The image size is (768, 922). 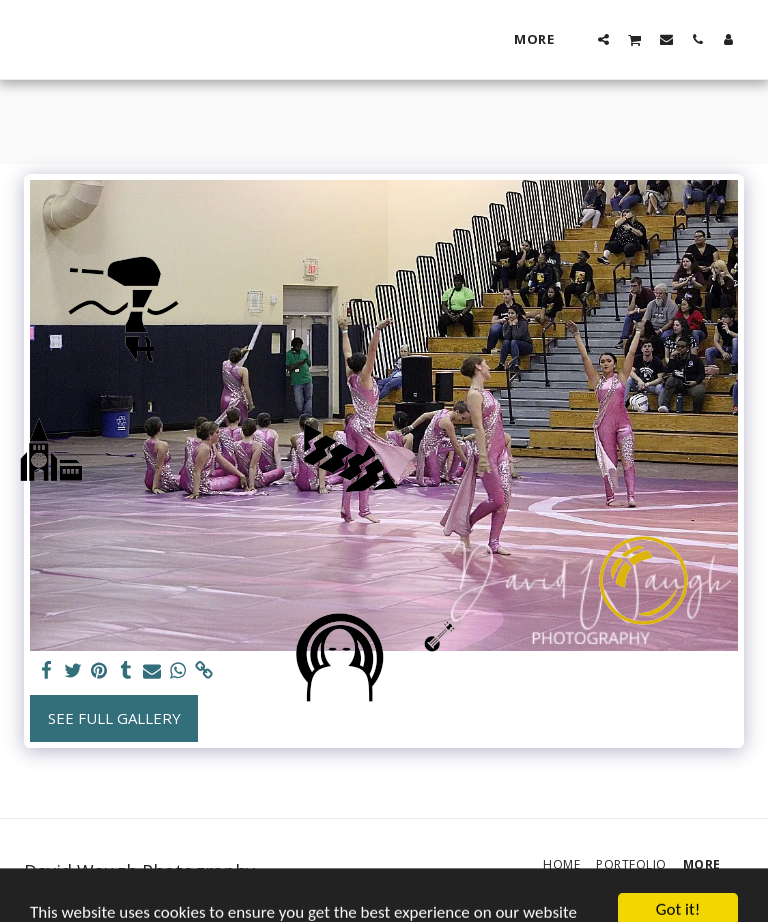 What do you see at coordinates (643, 580) in the screenshot?
I see `a collectible orb or power-up item` at bounding box center [643, 580].